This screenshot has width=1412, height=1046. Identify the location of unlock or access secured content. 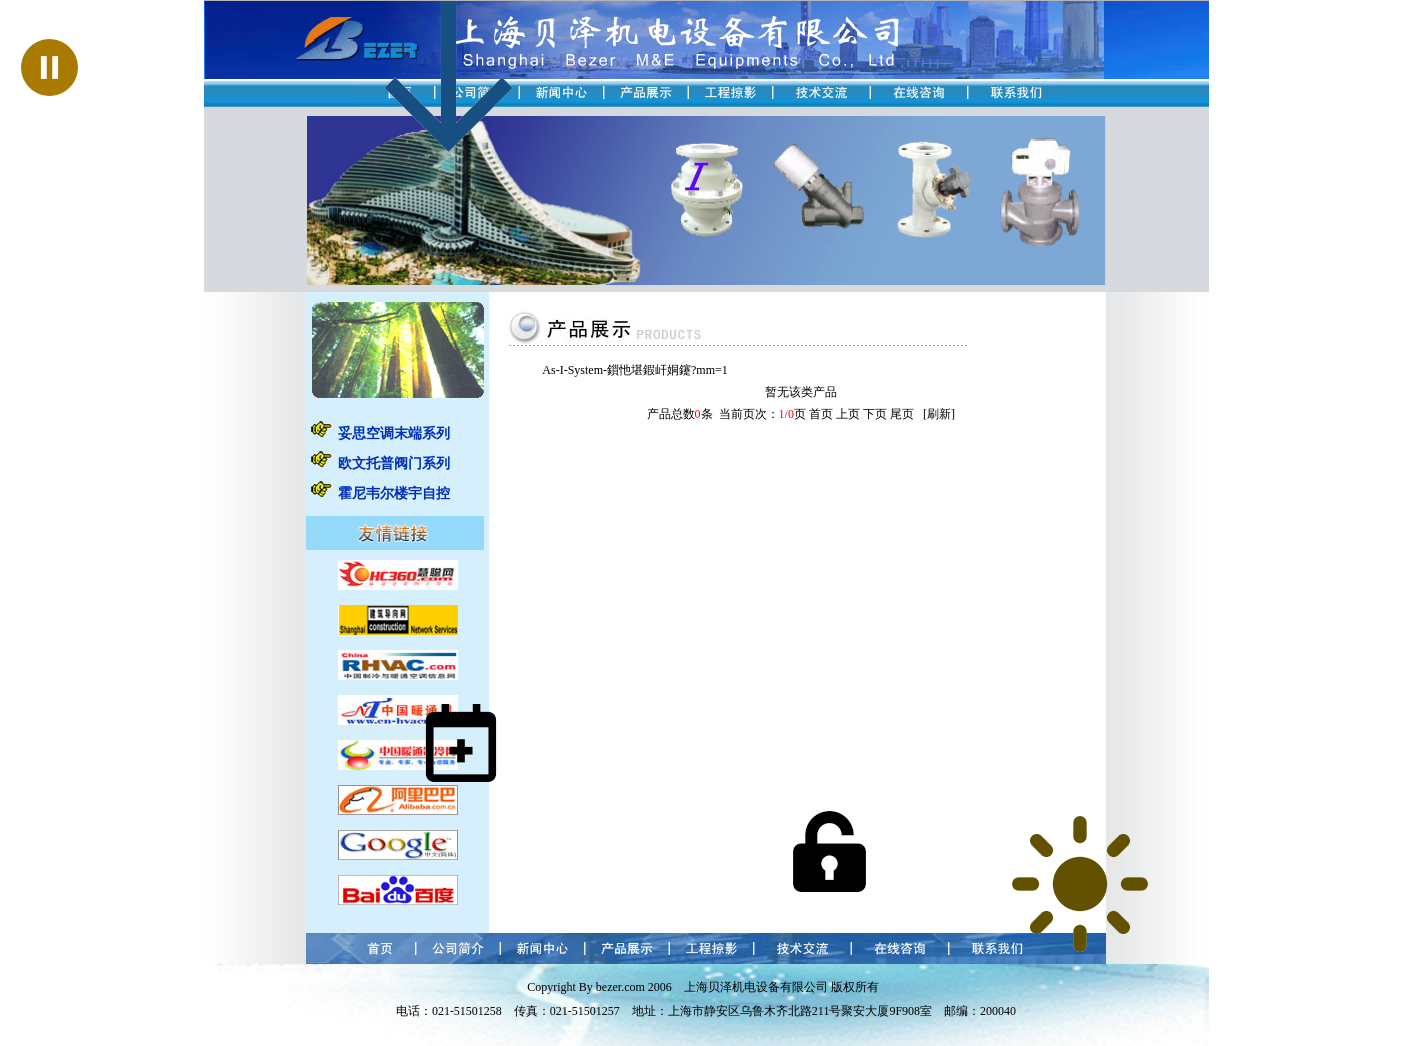
(829, 851).